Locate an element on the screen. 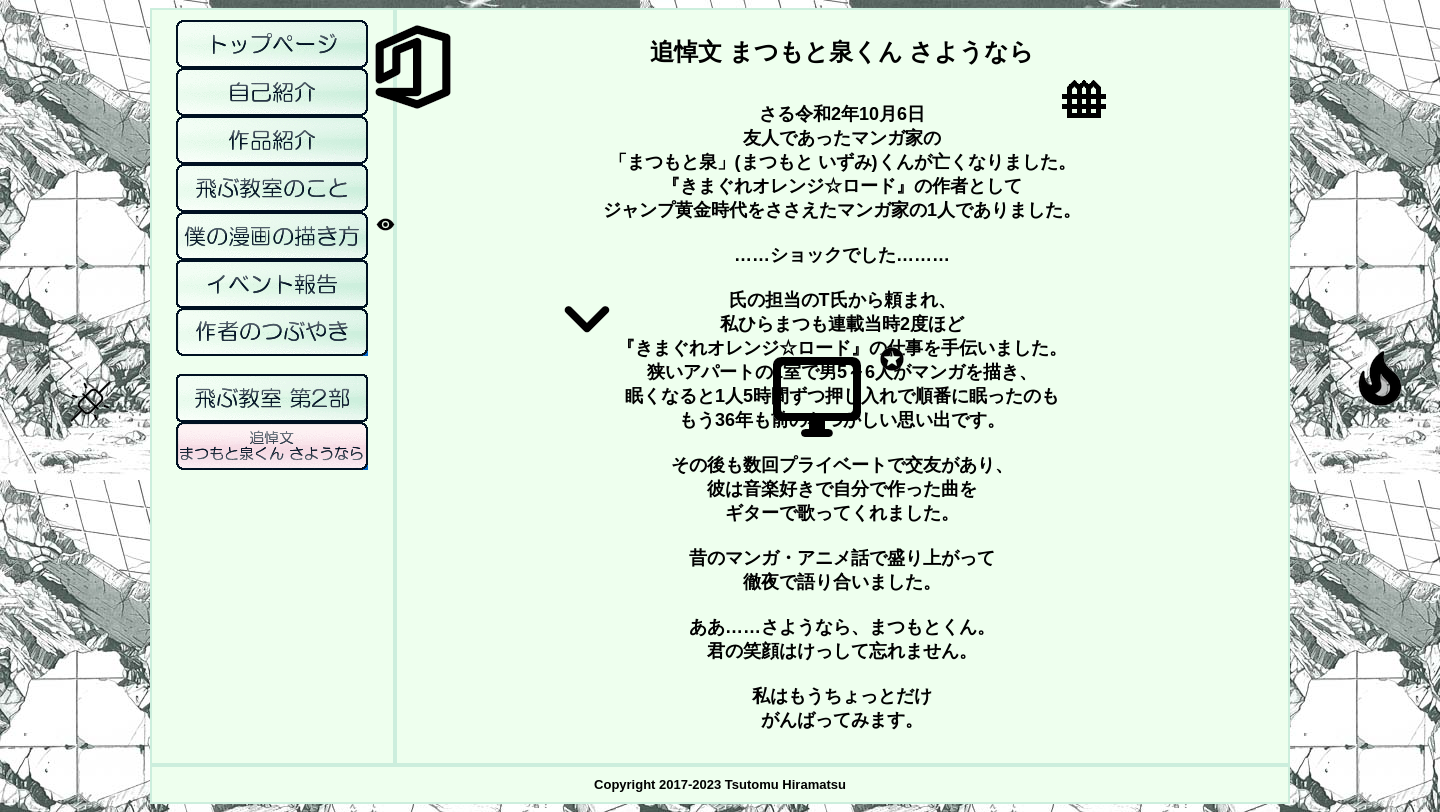 Image resolution: width=1440 pixels, height=812 pixels. indicates an active connection established is located at coordinates (90, 401).